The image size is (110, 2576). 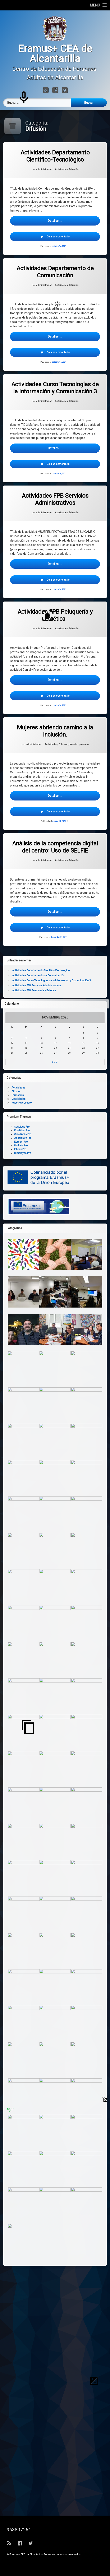 What do you see at coordinates (28, 1727) in the screenshot?
I see `copy to clipboard` at bounding box center [28, 1727].